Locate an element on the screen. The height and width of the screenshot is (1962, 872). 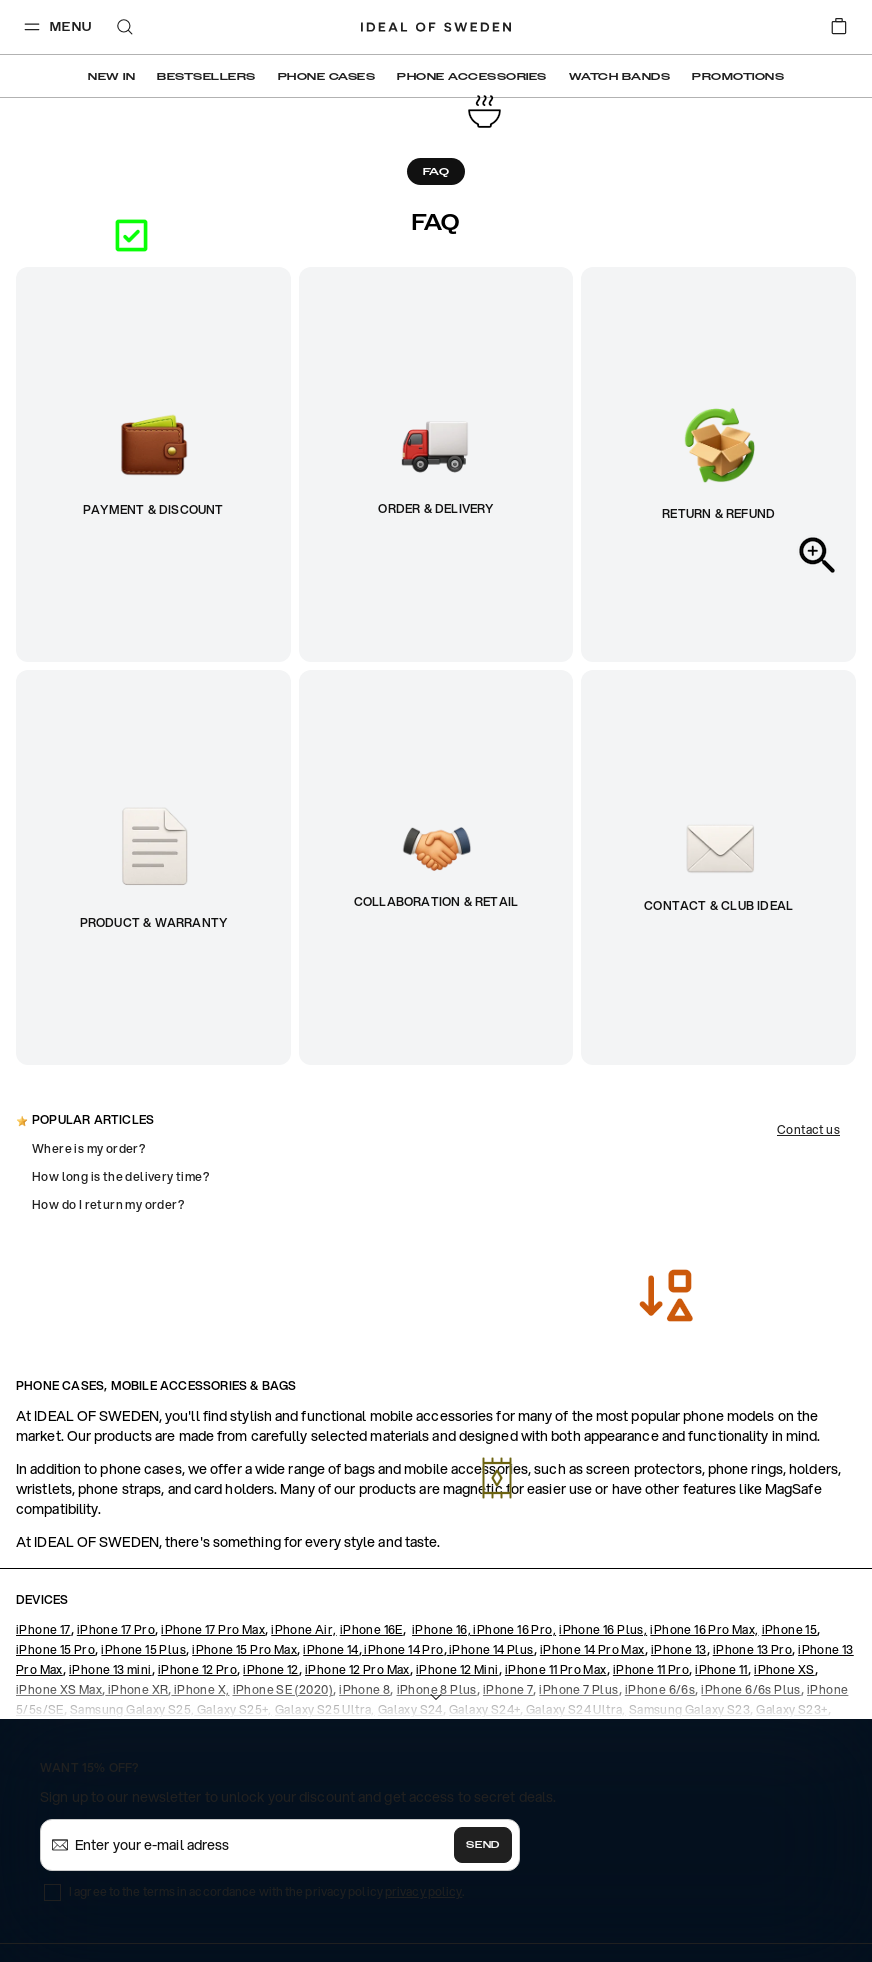
mark task as complete is located at coordinates (131, 235).